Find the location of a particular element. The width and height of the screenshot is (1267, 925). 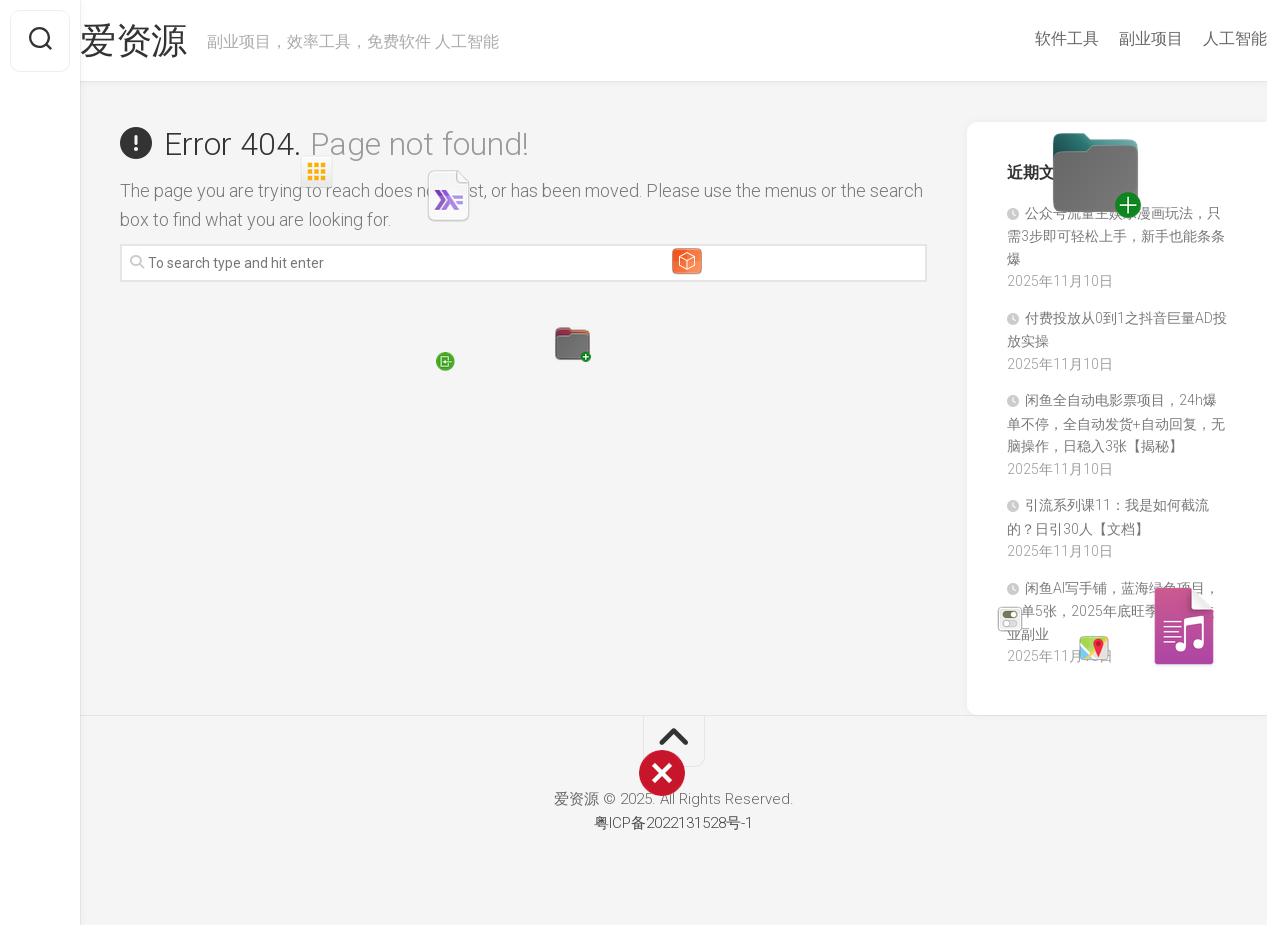

log out of your account is located at coordinates (445, 361).